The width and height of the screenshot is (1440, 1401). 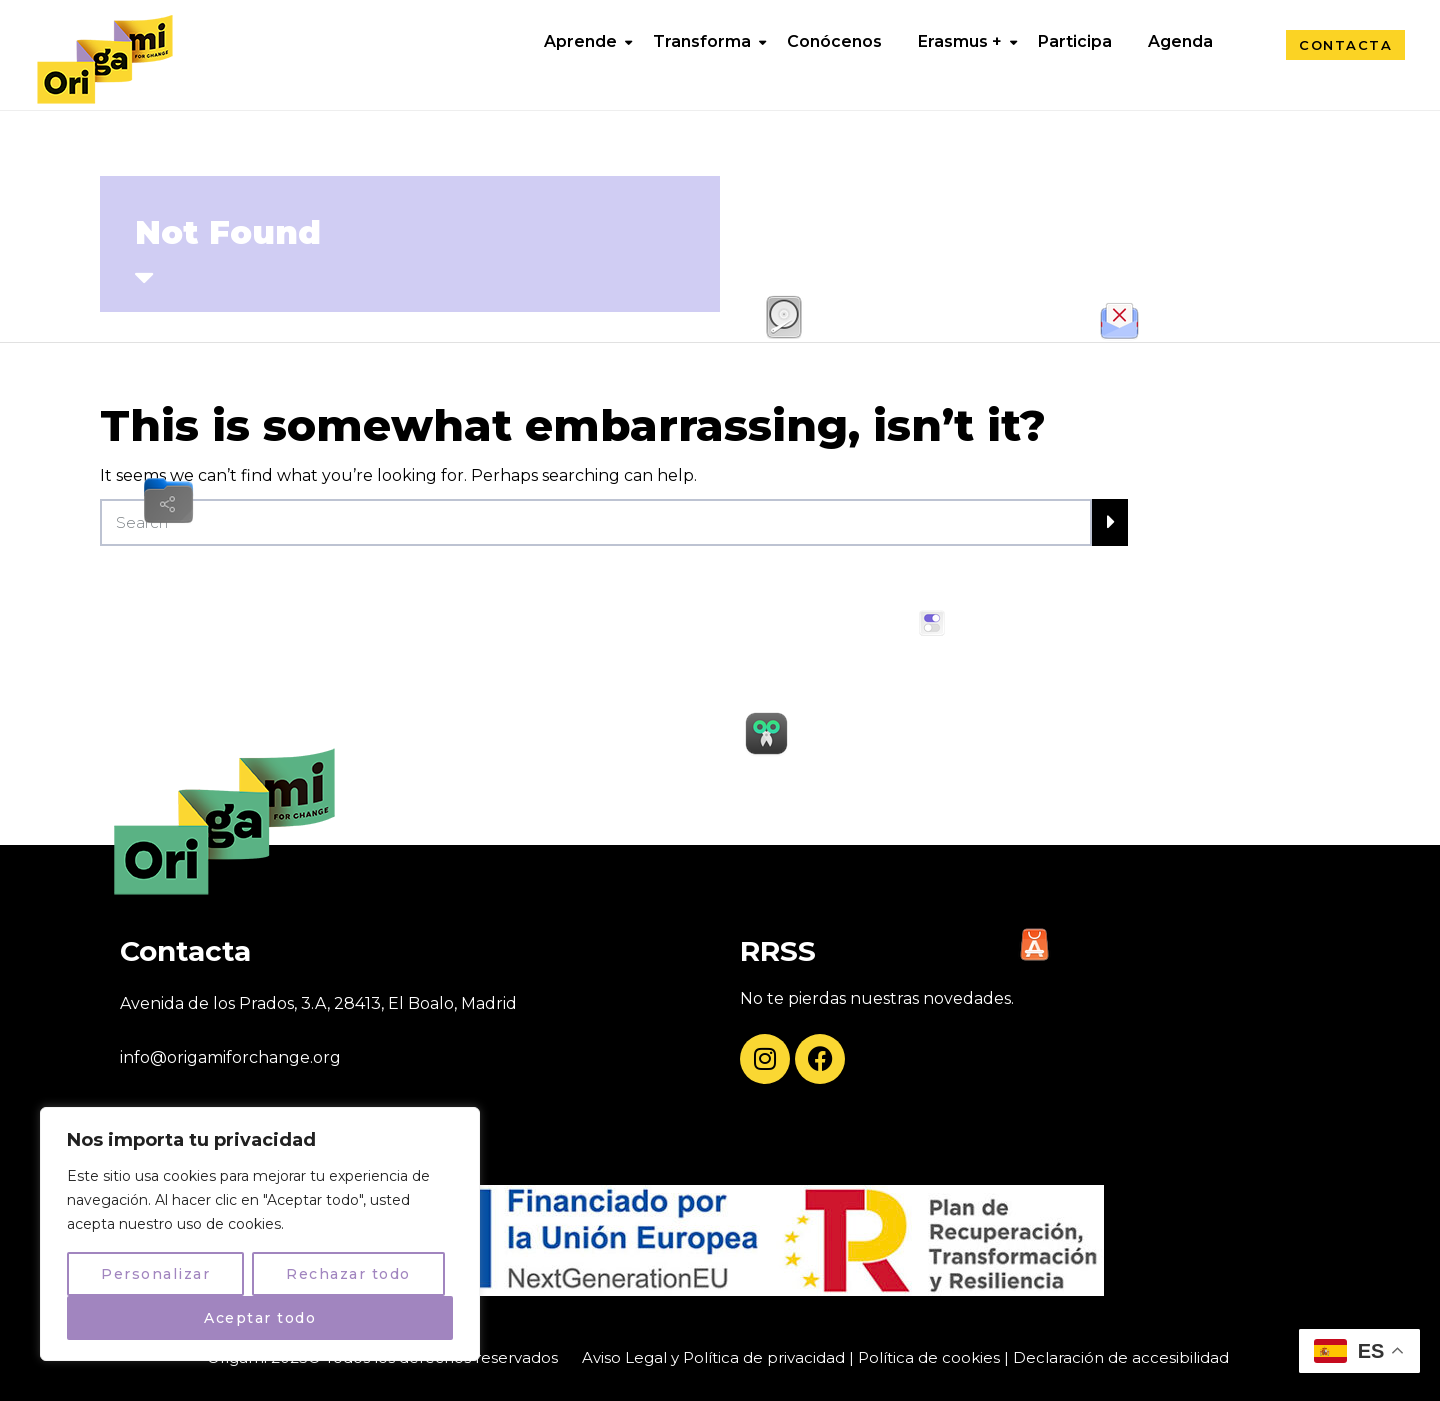 What do you see at coordinates (1034, 944) in the screenshot?
I see `open the app center to browse and install applications` at bounding box center [1034, 944].